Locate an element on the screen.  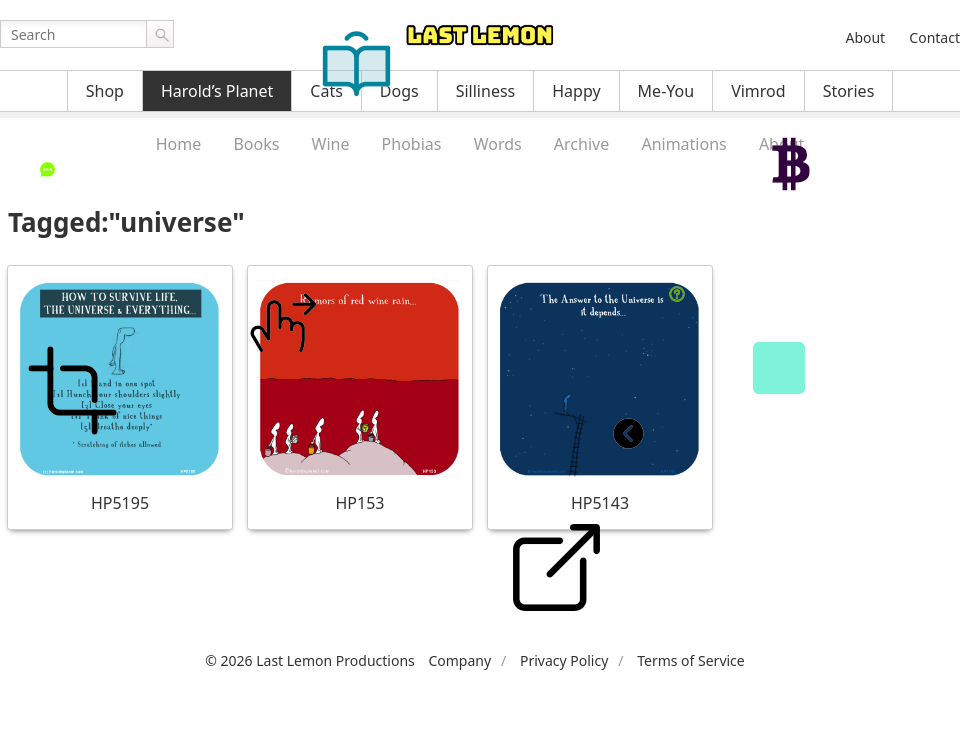
bitcoin cryptocurrency logo is located at coordinates (791, 164).